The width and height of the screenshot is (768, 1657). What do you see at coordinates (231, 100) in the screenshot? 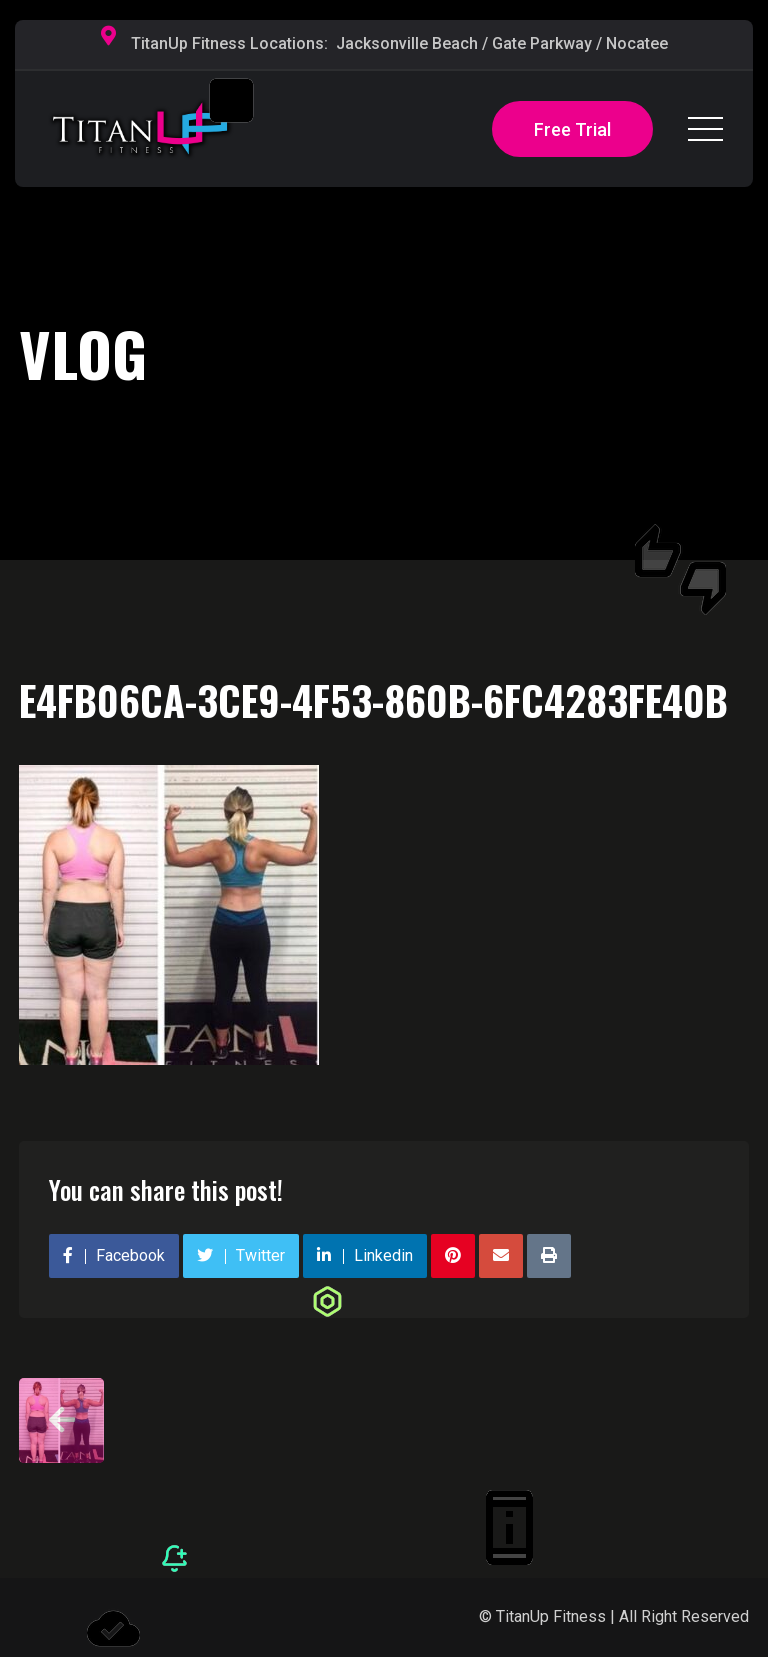
I see `stop or halt media playback` at bounding box center [231, 100].